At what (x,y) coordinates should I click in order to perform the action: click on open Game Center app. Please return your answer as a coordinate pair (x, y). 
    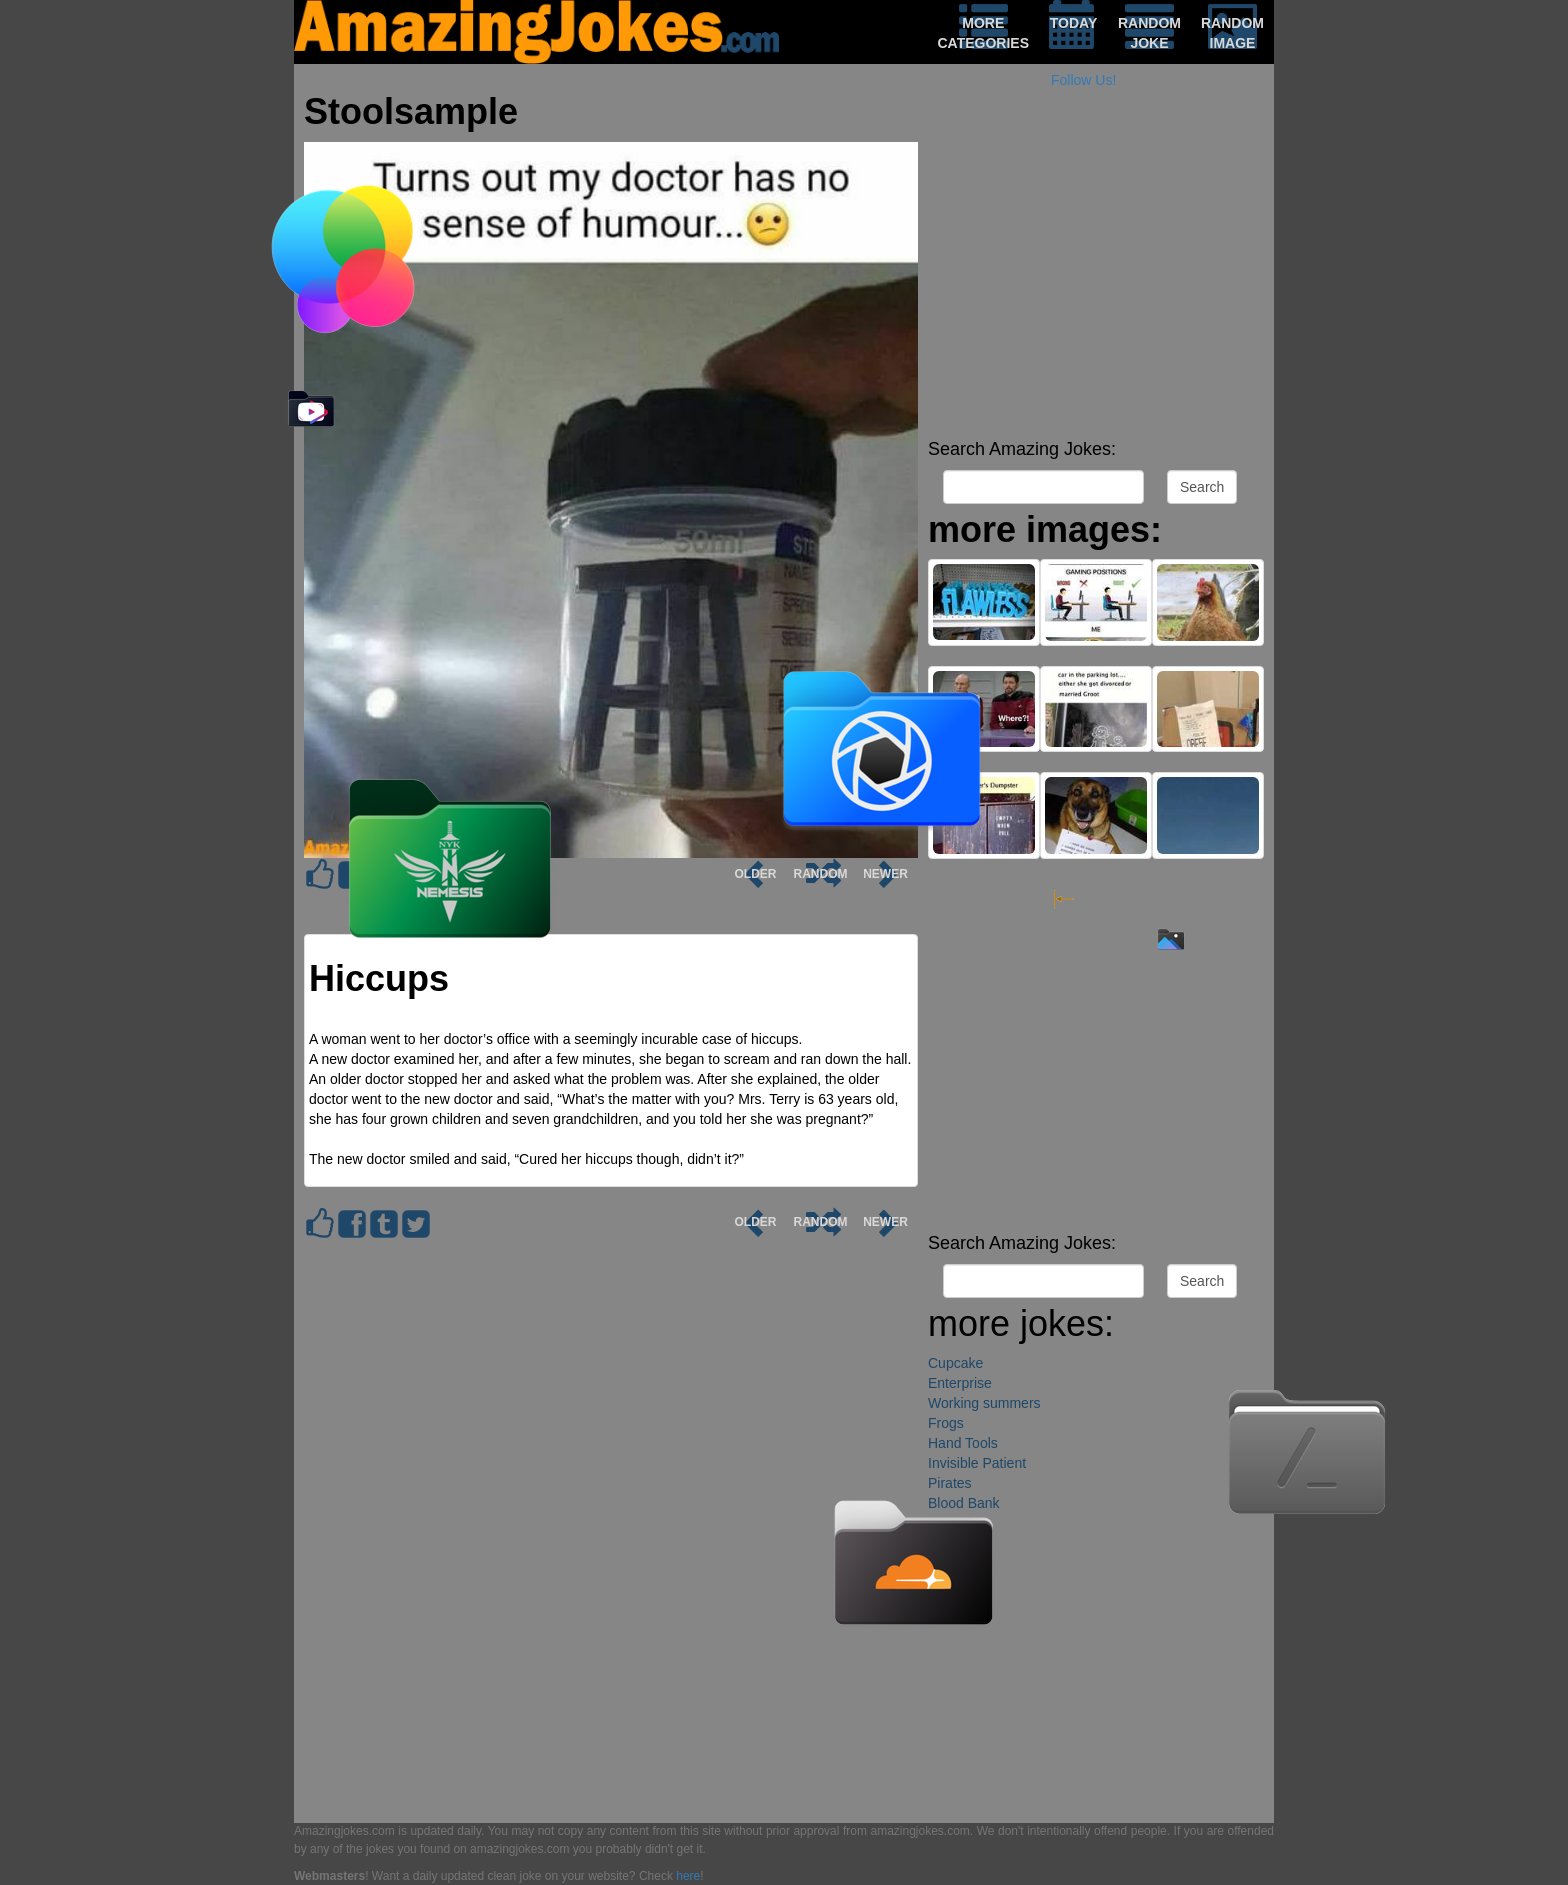
    Looking at the image, I should click on (343, 259).